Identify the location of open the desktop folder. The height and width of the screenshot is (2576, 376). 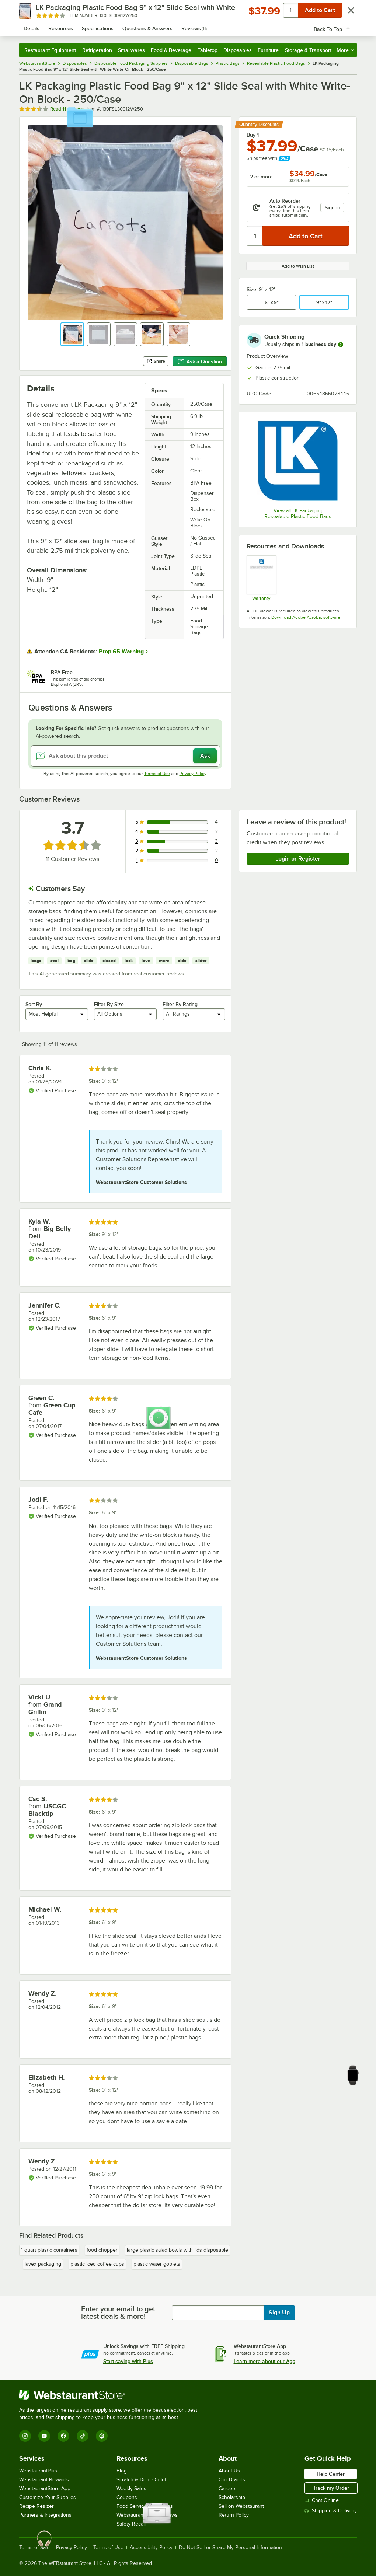
(80, 117).